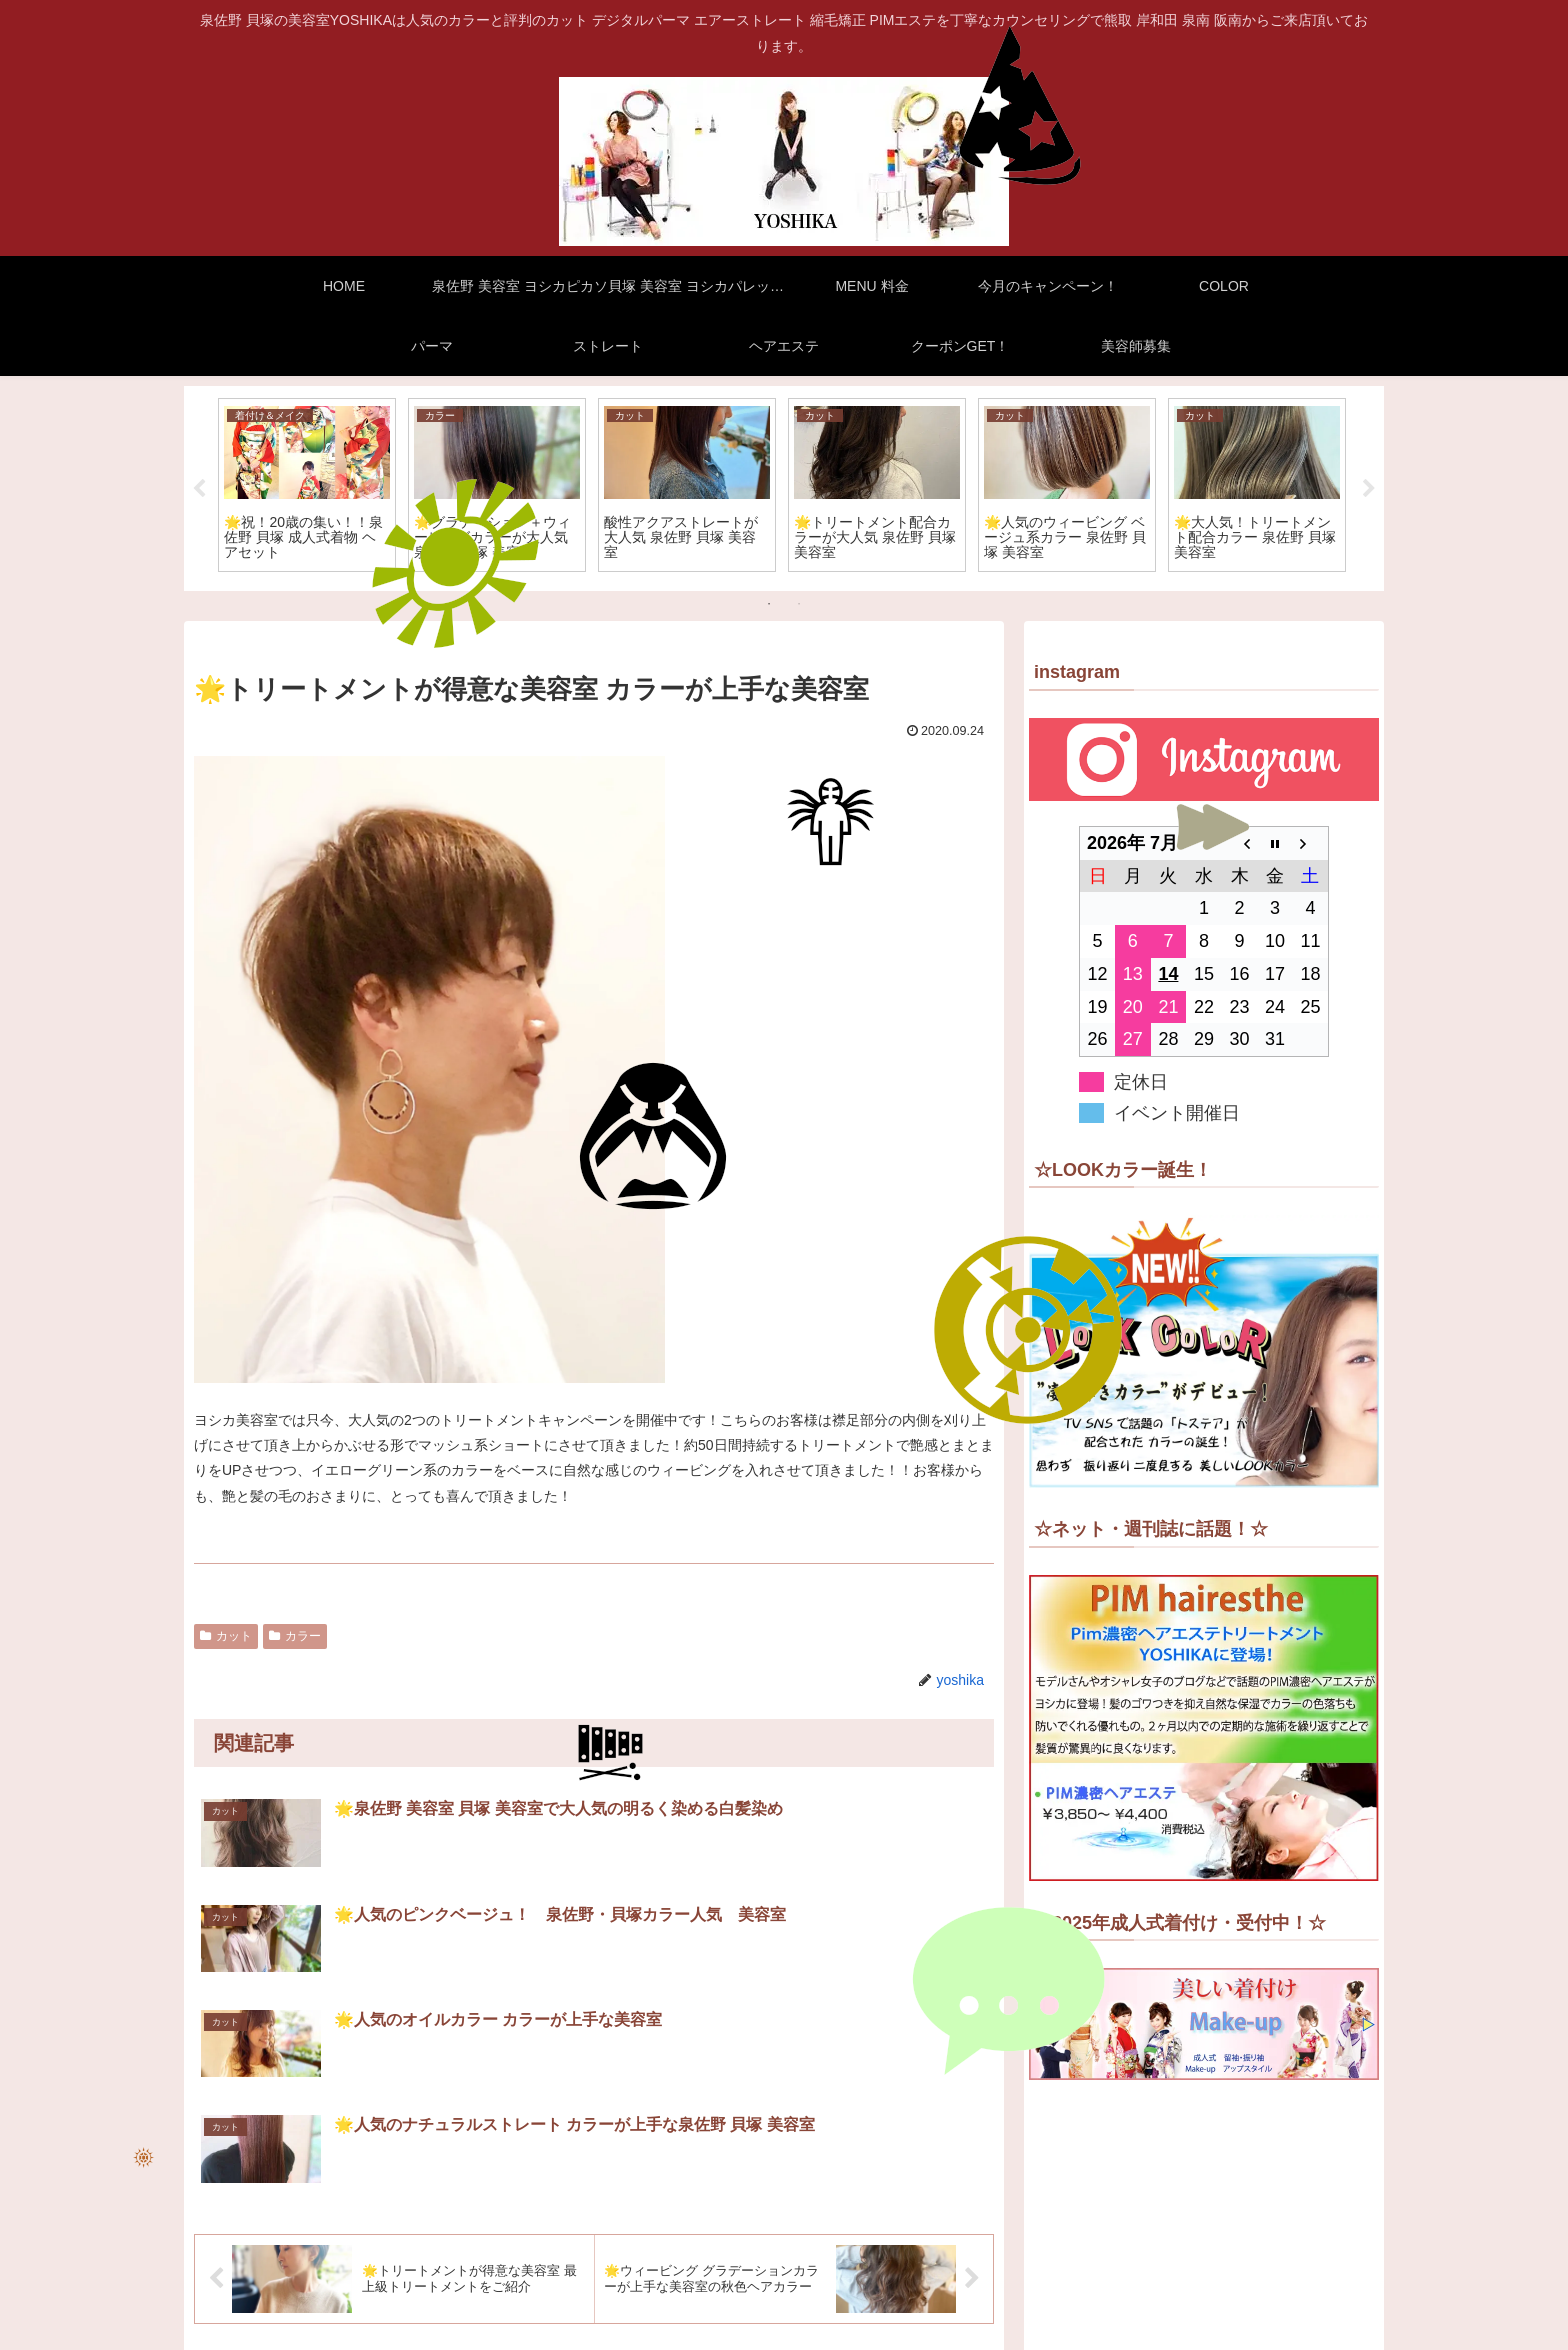 Image resolution: width=1568 pixels, height=2350 pixels. Describe the element at coordinates (143, 2157) in the screenshot. I see `indicates a rare or legendary item` at that location.